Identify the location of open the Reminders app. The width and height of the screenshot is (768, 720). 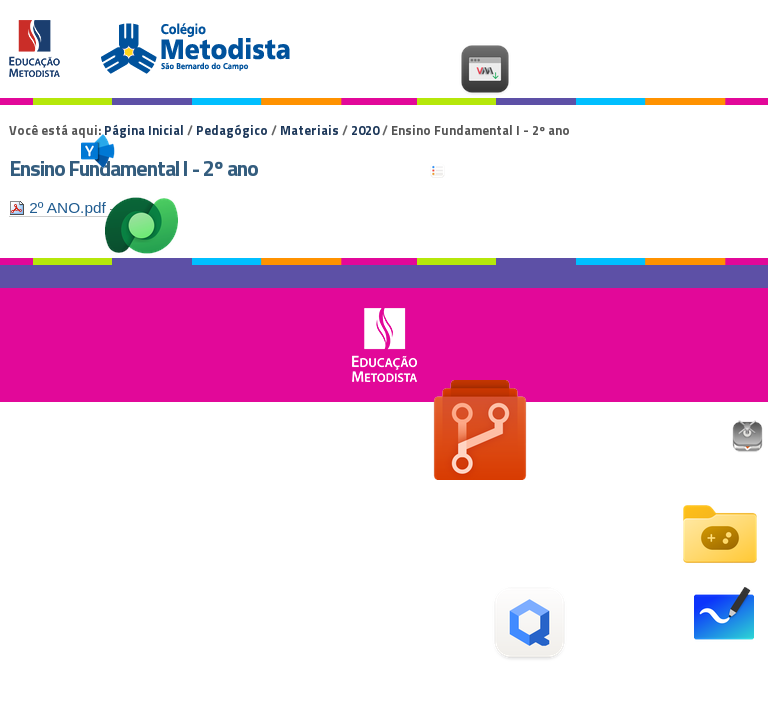
(437, 170).